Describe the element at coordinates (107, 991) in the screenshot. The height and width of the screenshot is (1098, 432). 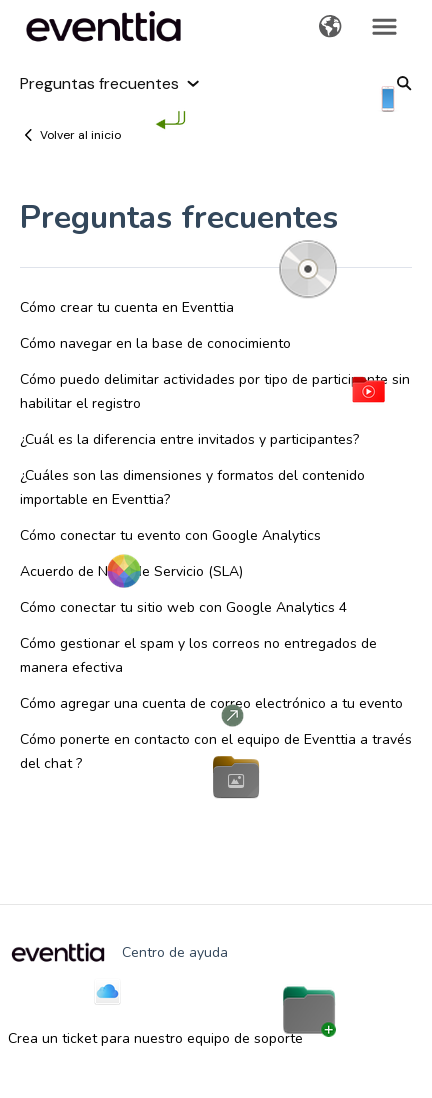
I see `access iCloud storage and sync settings` at that location.